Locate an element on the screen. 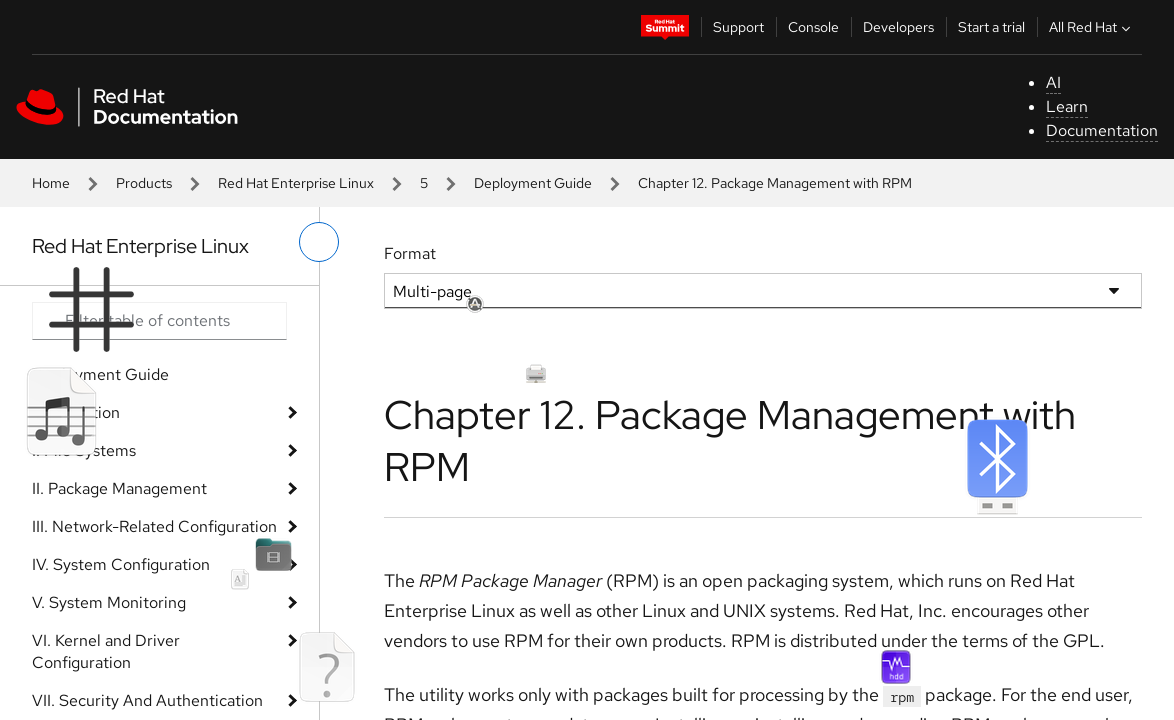 This screenshot has width=1174, height=720. open sudoku puzzle game is located at coordinates (91, 309).